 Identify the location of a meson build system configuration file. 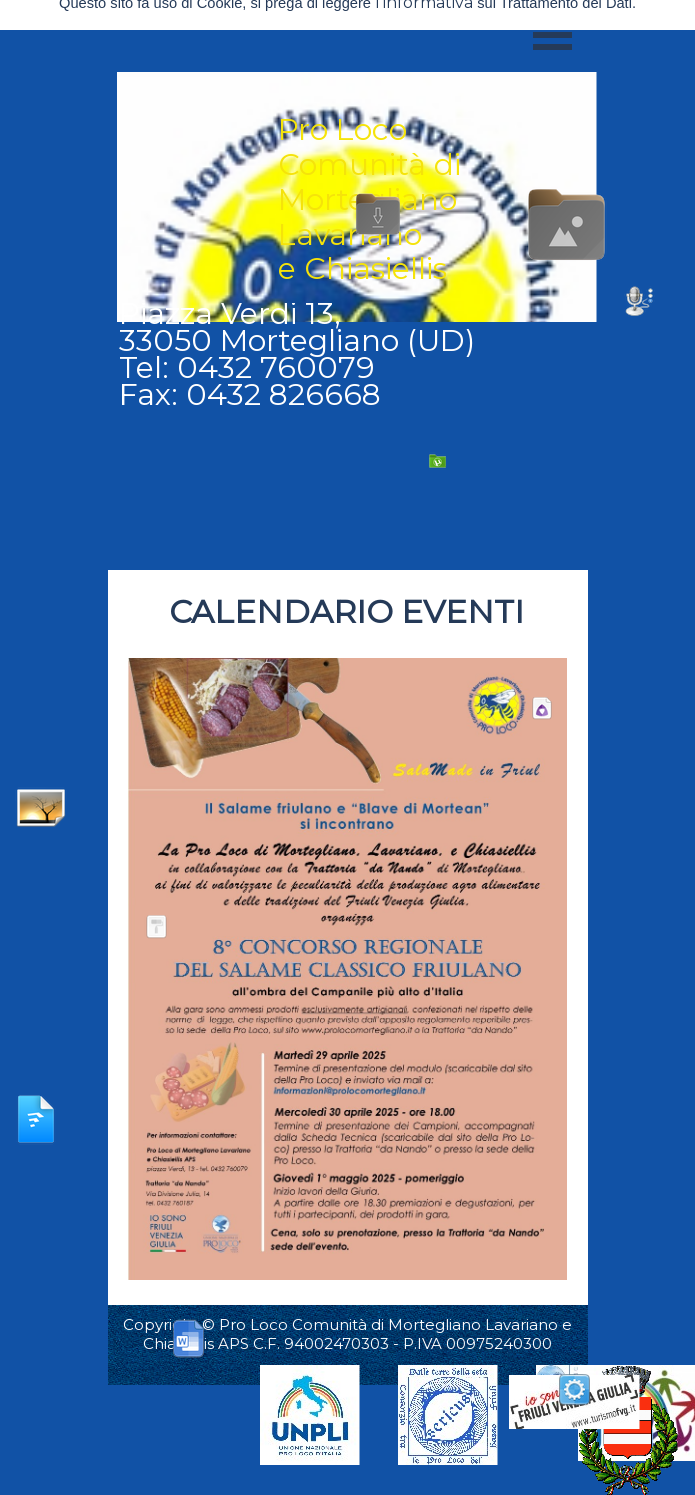
(542, 708).